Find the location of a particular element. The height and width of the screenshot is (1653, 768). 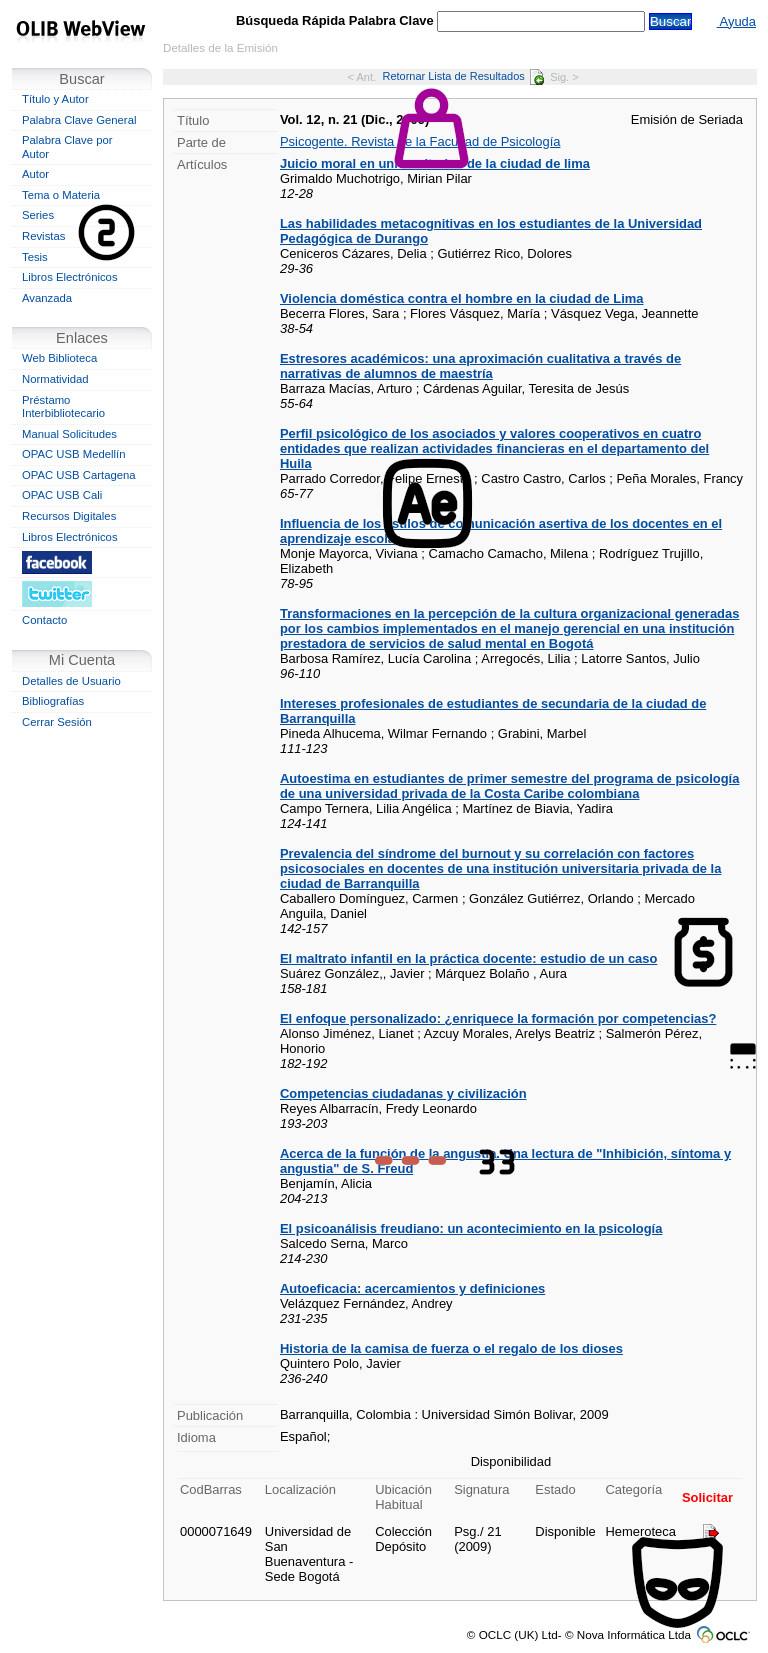

open the Grindr app is located at coordinates (677, 1582).